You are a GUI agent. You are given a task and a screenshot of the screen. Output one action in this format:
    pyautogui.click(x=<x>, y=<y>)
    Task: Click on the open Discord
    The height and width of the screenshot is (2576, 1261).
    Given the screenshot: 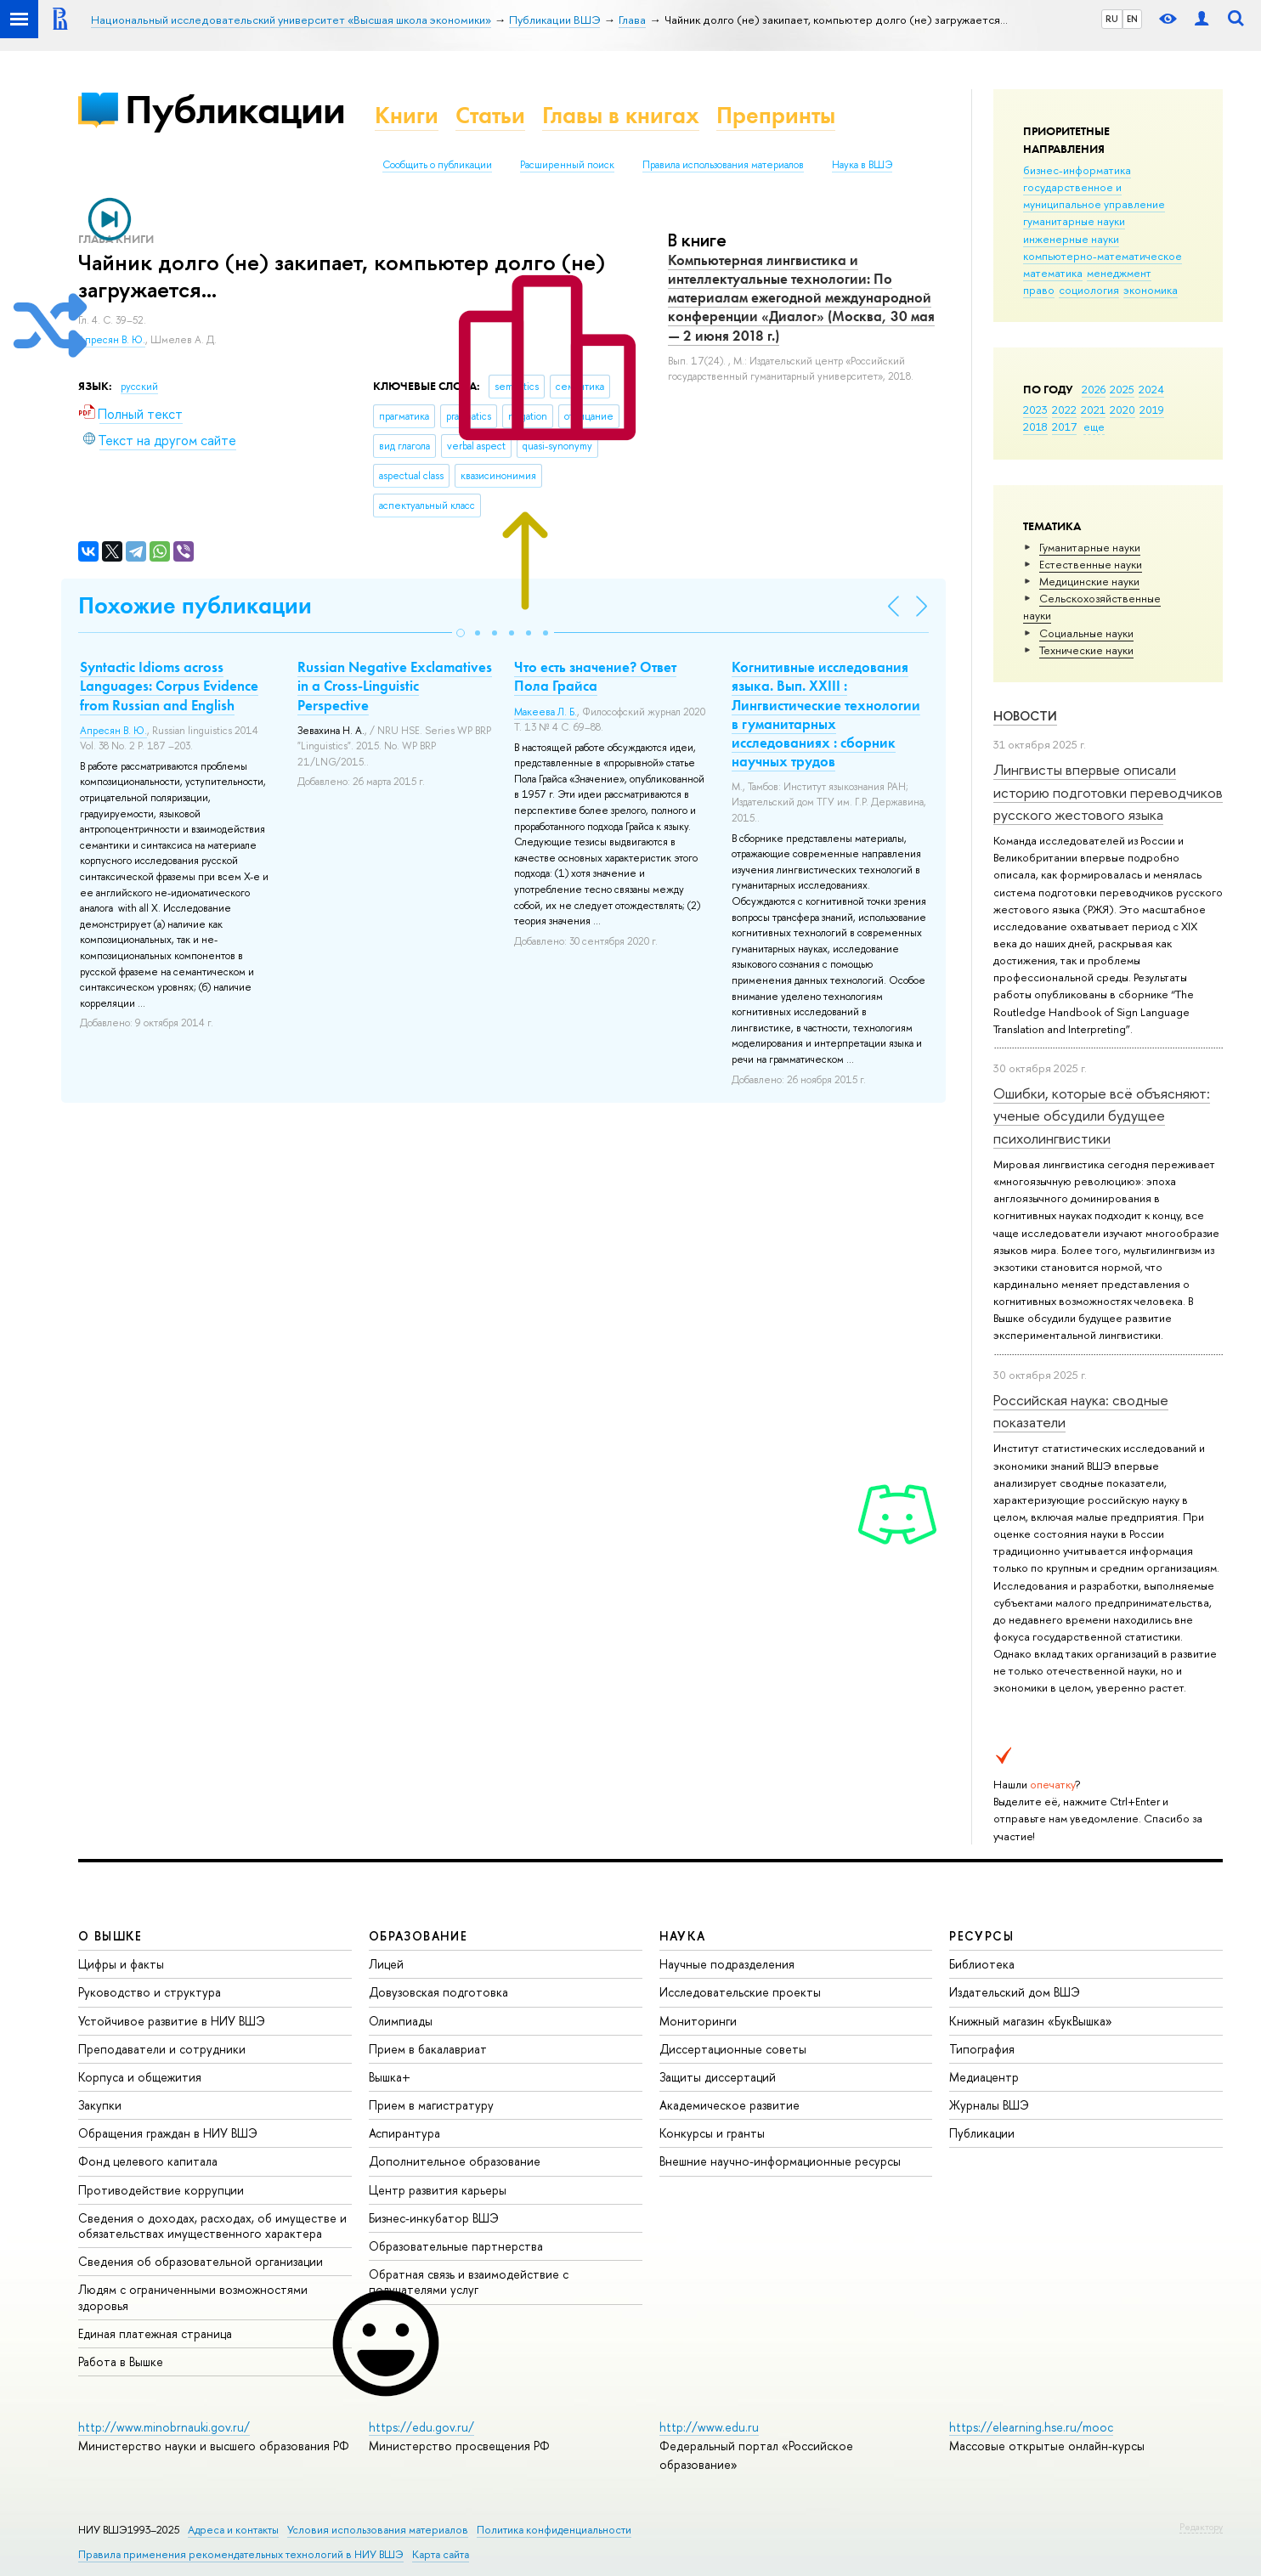 What is the action you would take?
    pyautogui.click(x=897, y=1513)
    